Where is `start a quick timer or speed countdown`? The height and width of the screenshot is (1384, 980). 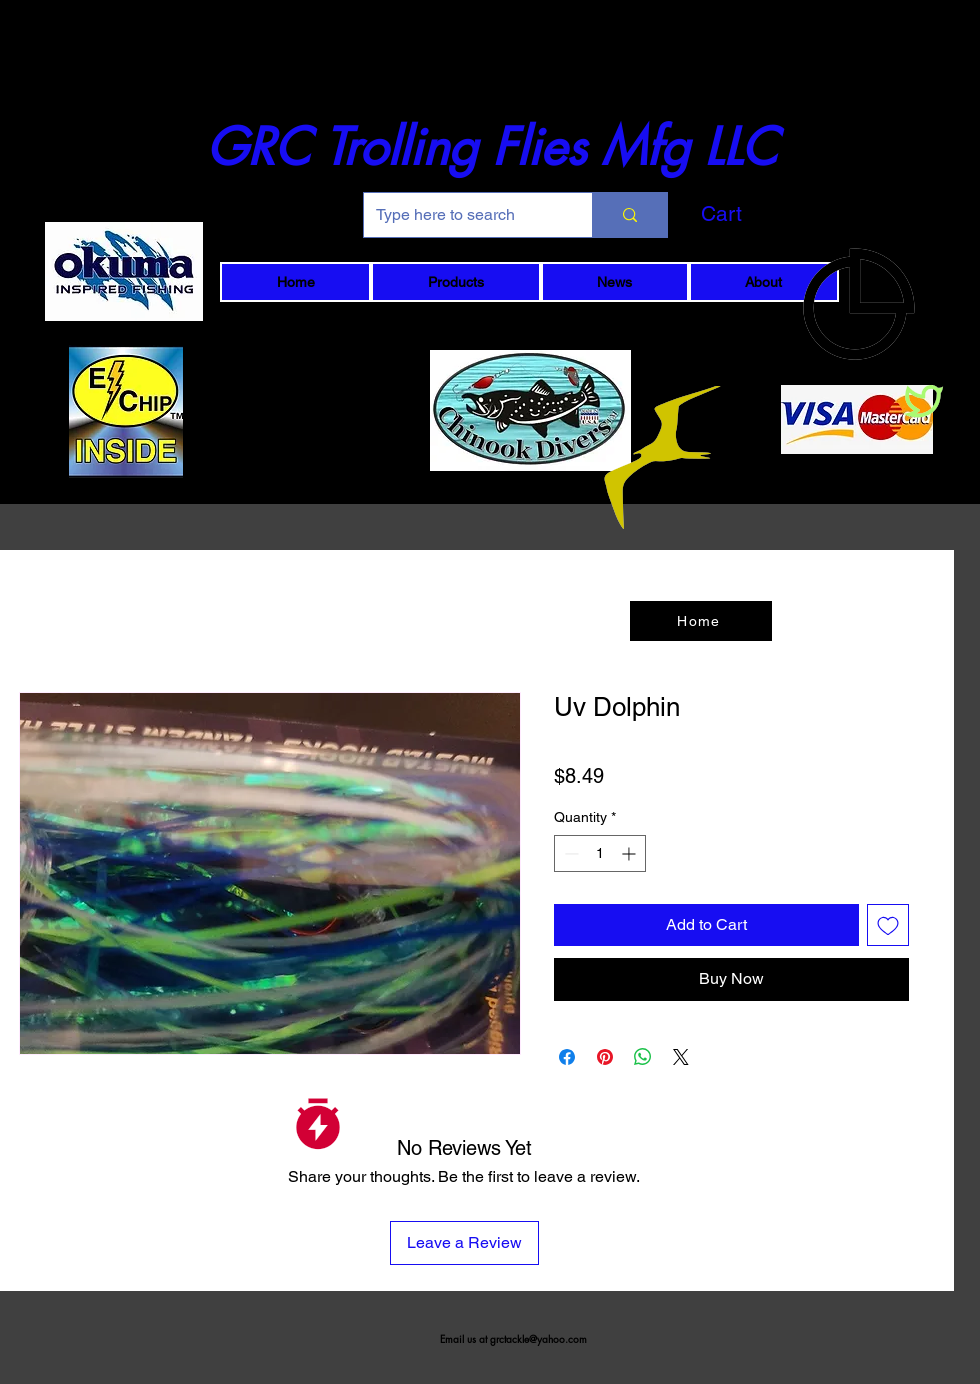
start a quick timer or speed countdown is located at coordinates (318, 1125).